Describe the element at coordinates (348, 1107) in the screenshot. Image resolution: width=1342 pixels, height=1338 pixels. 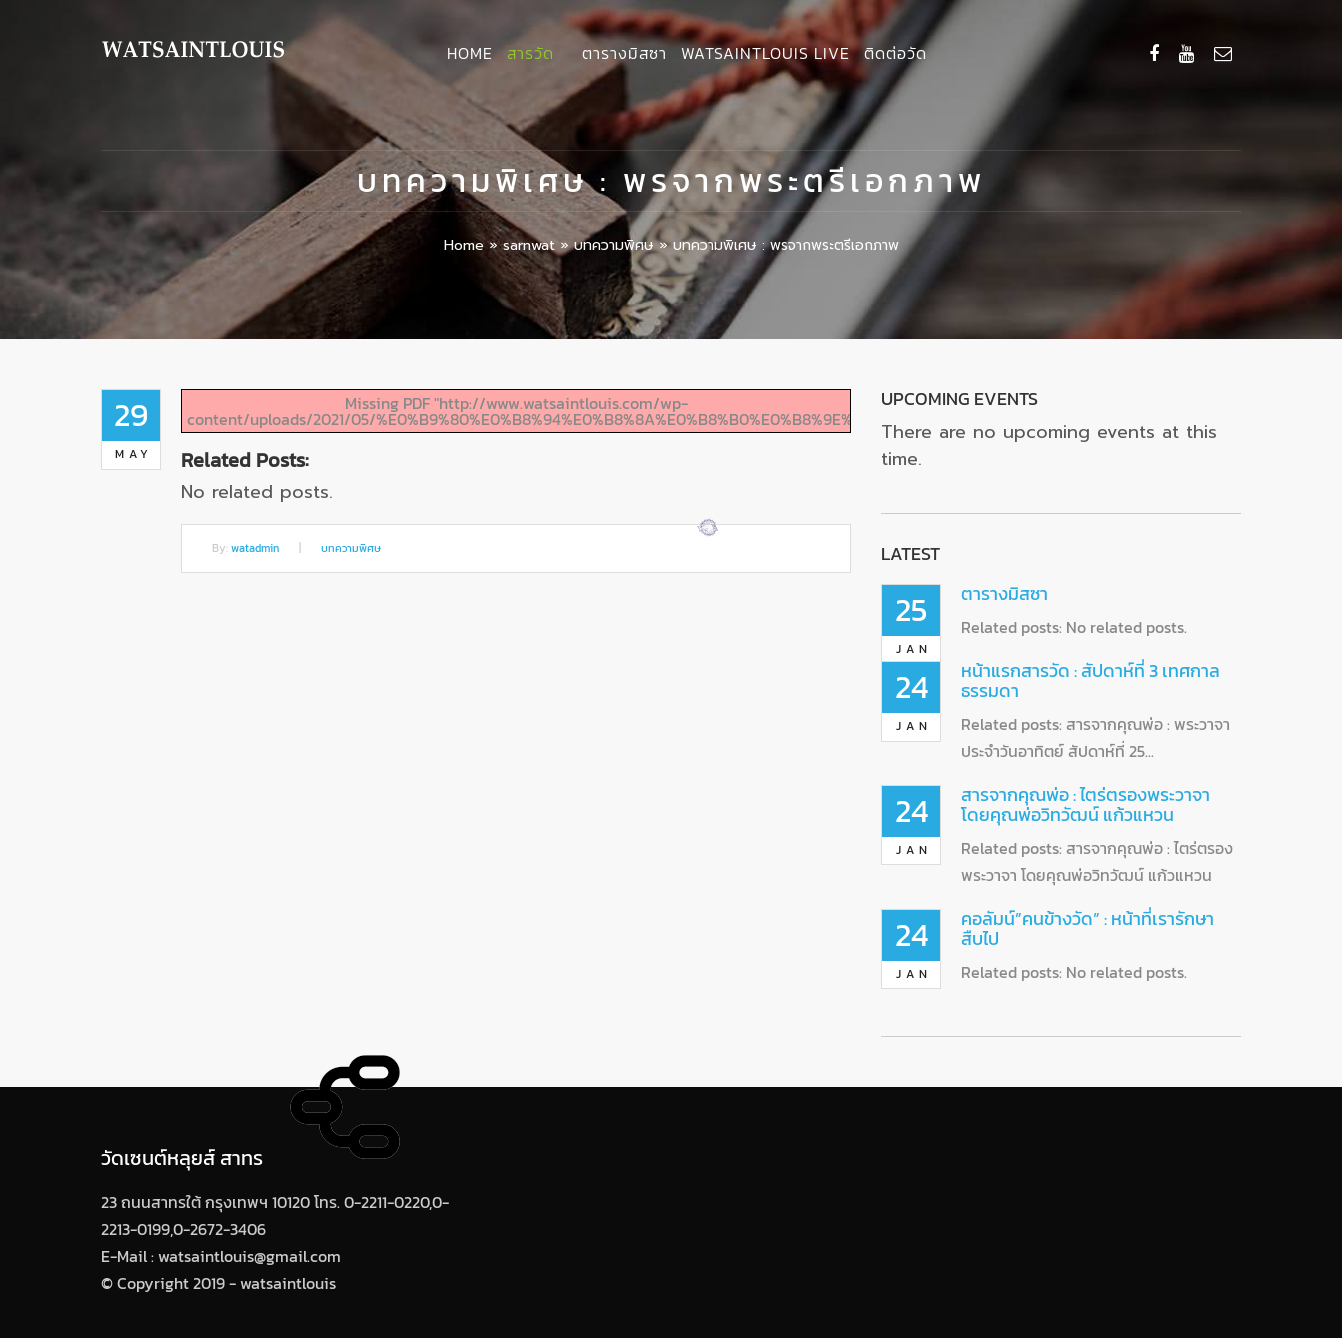
I see `create or view a mind map` at that location.